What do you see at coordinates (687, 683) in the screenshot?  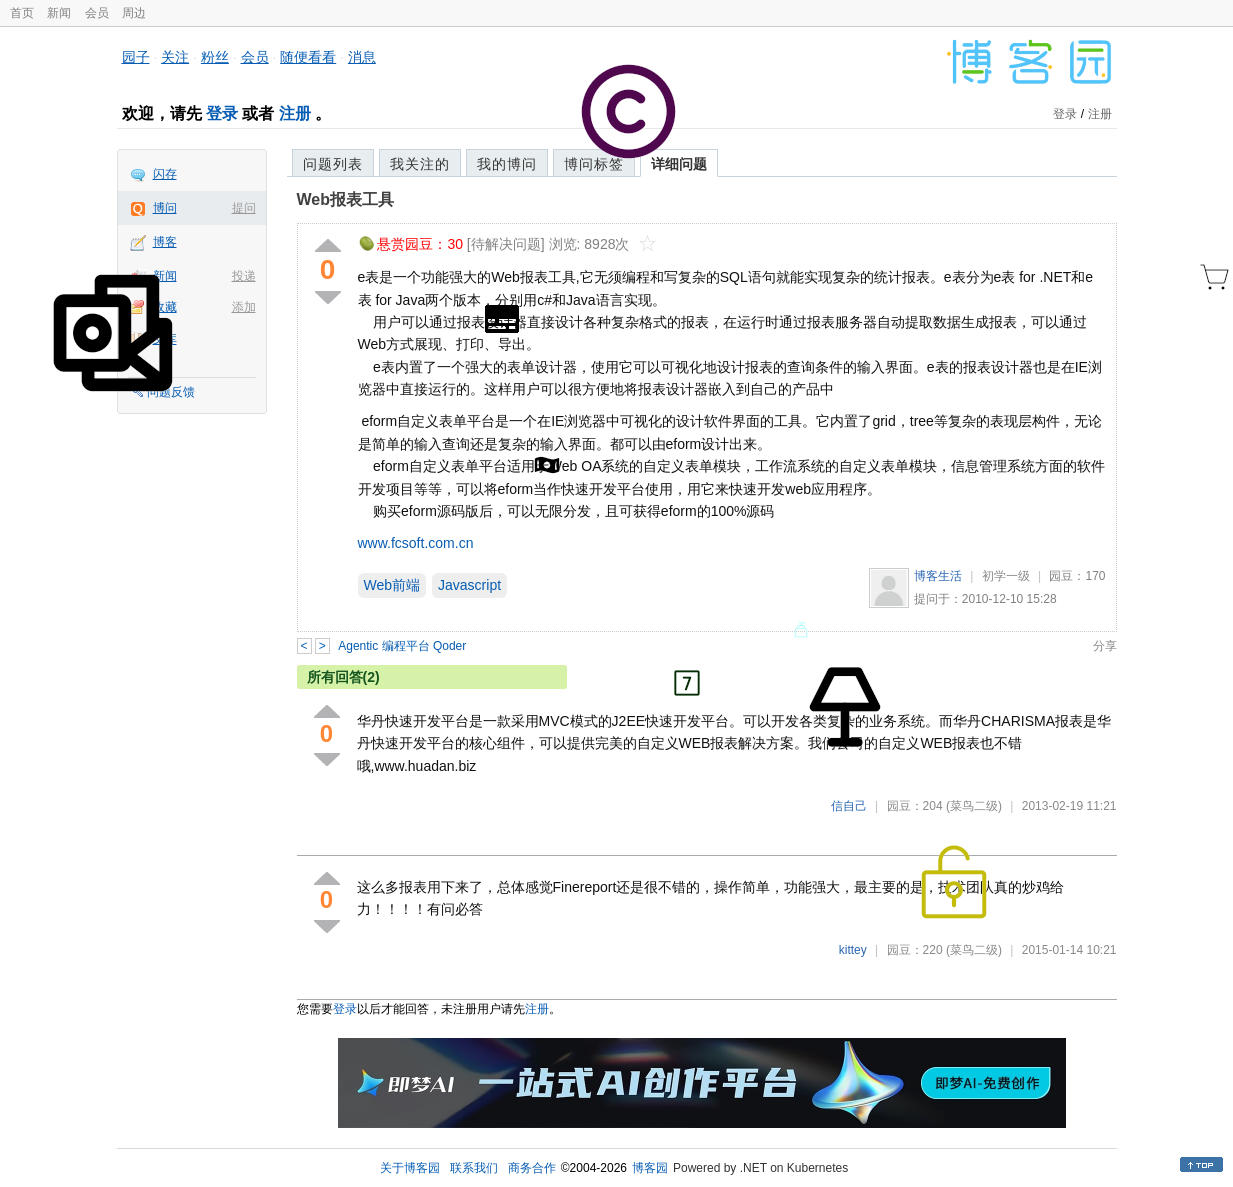 I see `select or input the number seven` at bounding box center [687, 683].